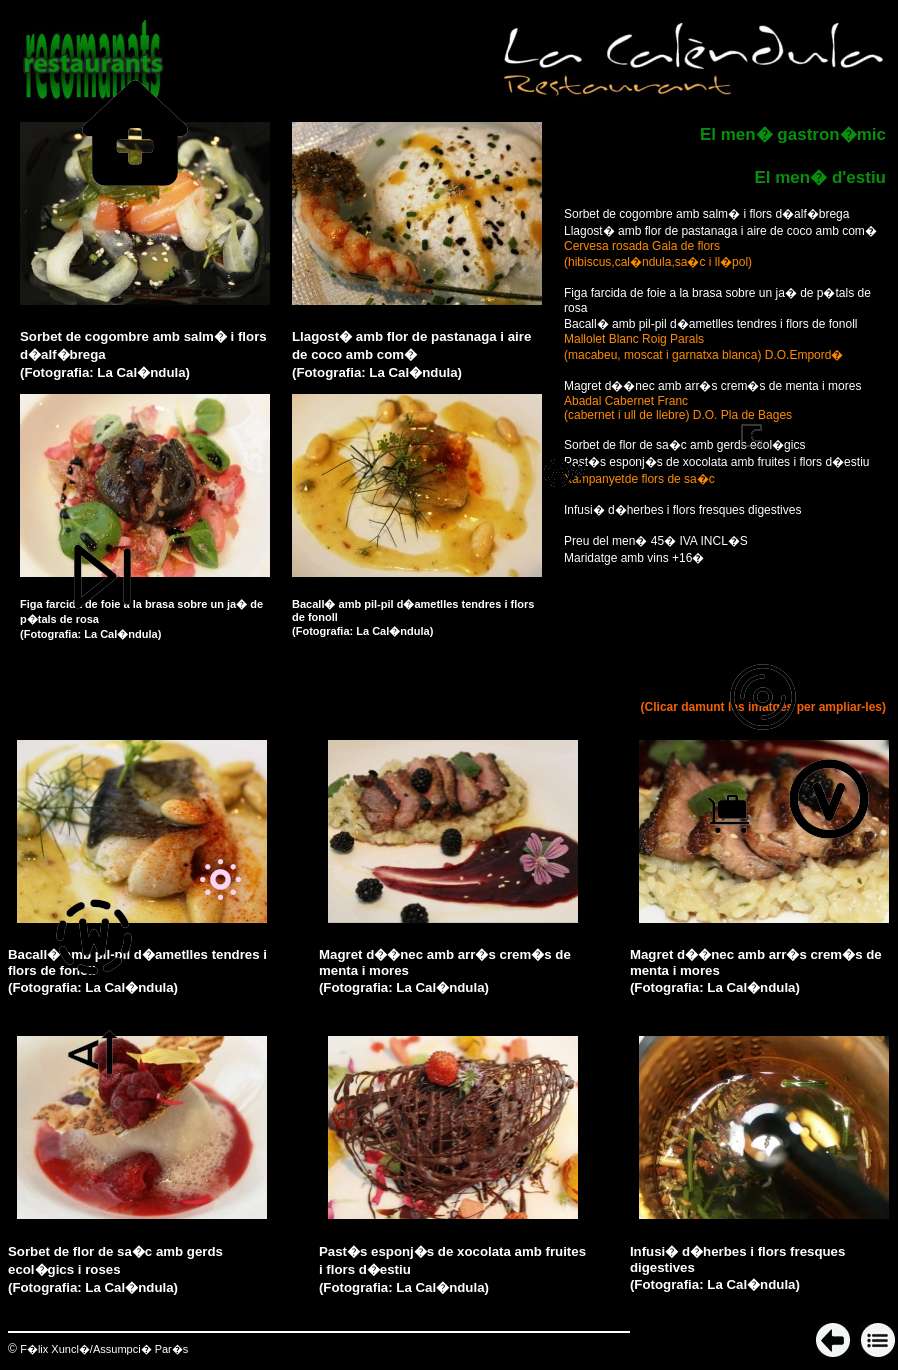 The image size is (898, 1370). Describe the element at coordinates (728, 813) in the screenshot. I see `access luggage or baggage services` at that location.